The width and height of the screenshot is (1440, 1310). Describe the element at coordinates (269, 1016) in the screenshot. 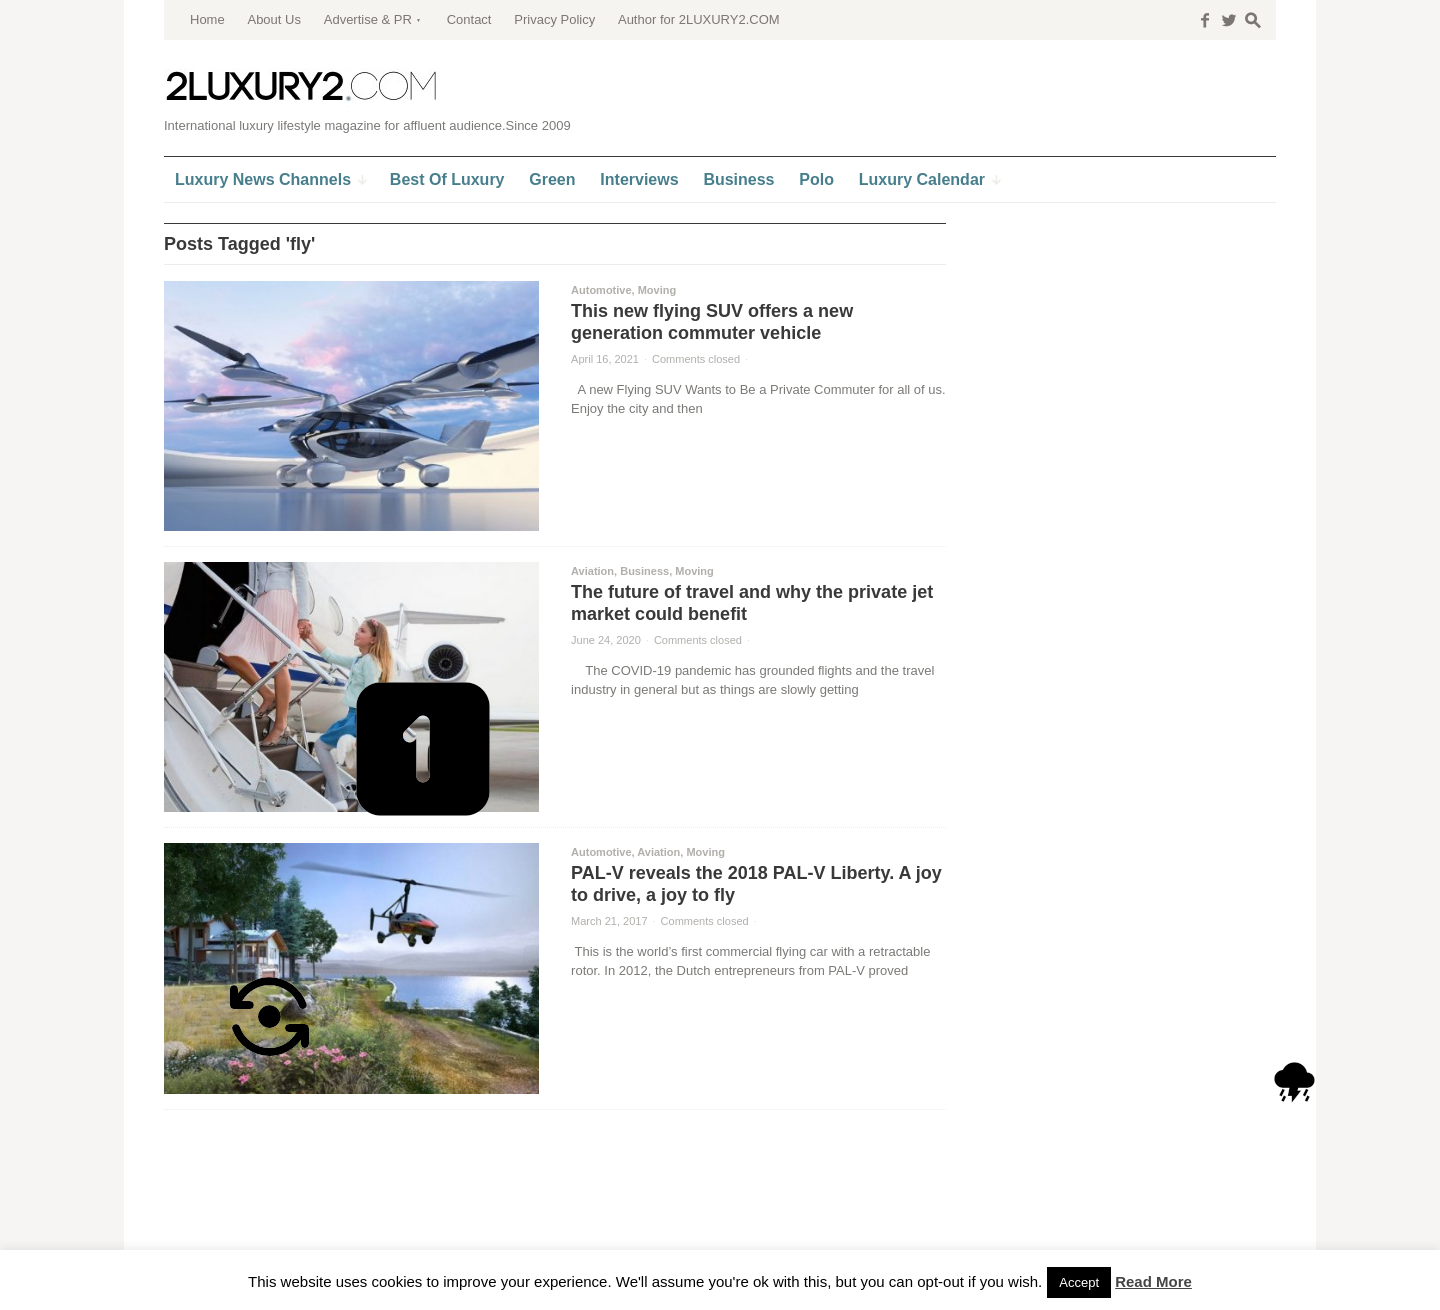

I see `switch between front and rear camera` at that location.